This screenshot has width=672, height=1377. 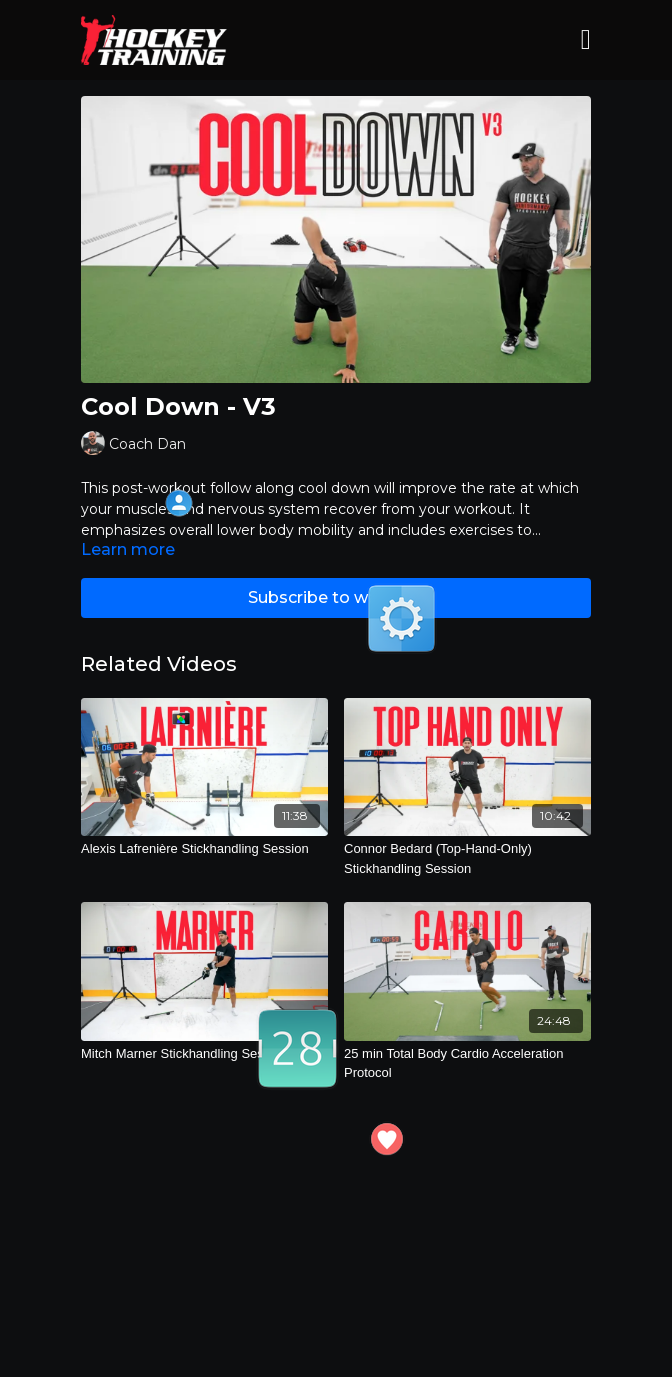 I want to click on mark item as favorite, so click(x=387, y=1139).